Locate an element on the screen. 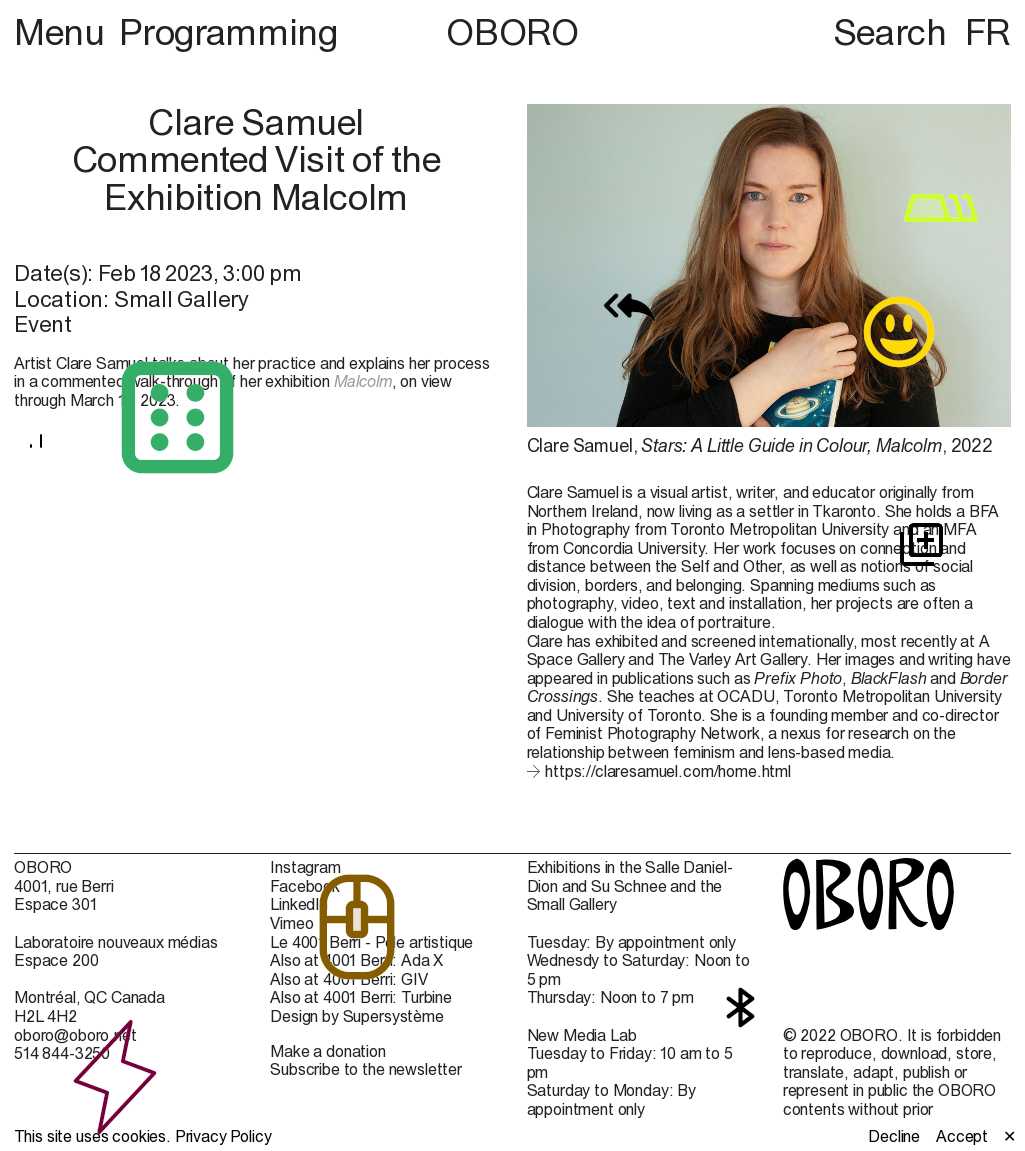 This screenshot has height=1151, width=1025. toggle bluetooth connectivity on or off is located at coordinates (740, 1007).